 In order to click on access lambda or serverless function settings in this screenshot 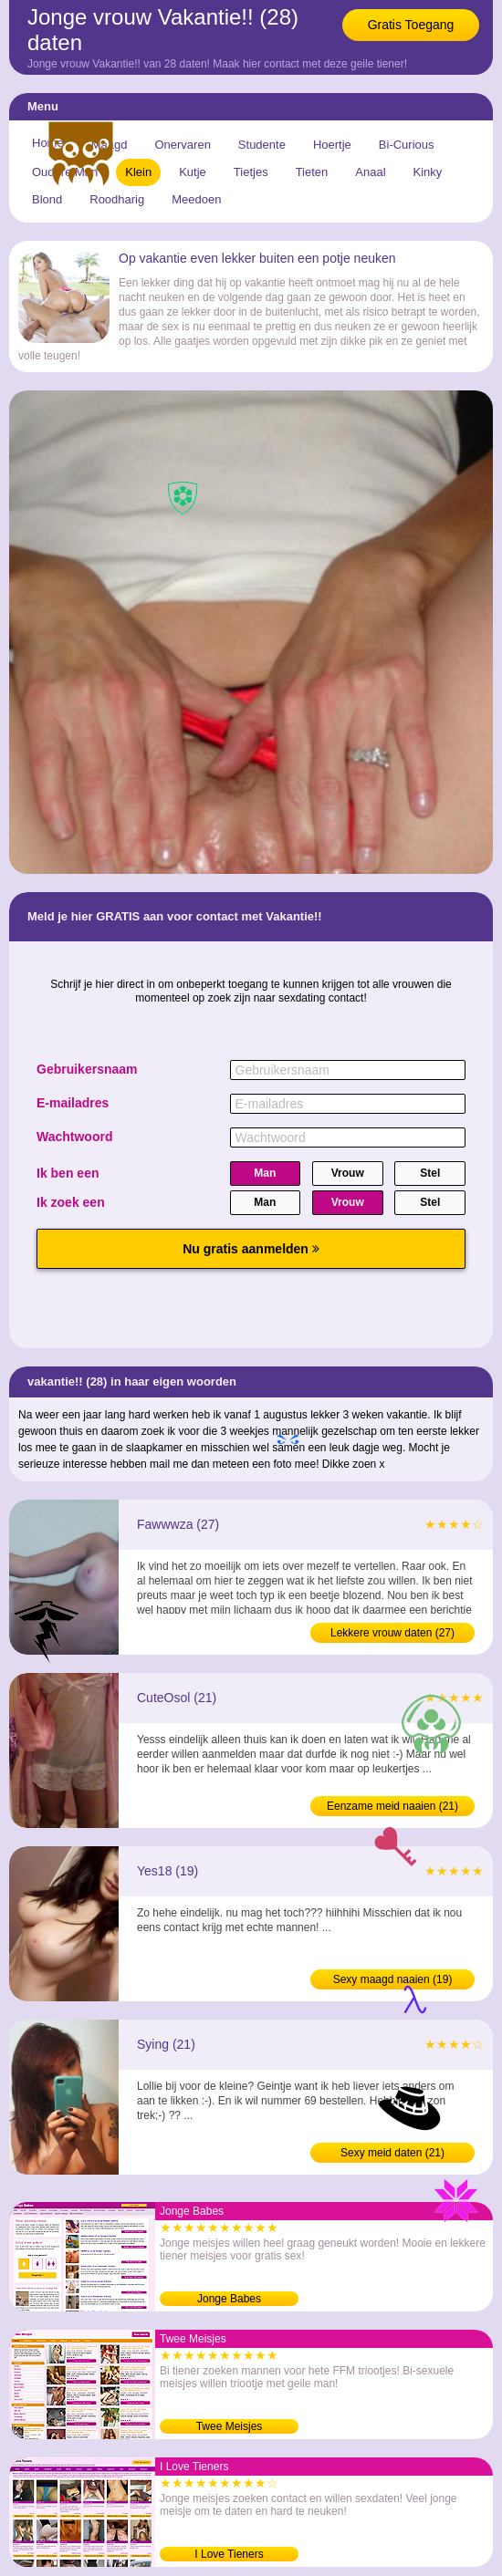, I will do `click(414, 2000)`.